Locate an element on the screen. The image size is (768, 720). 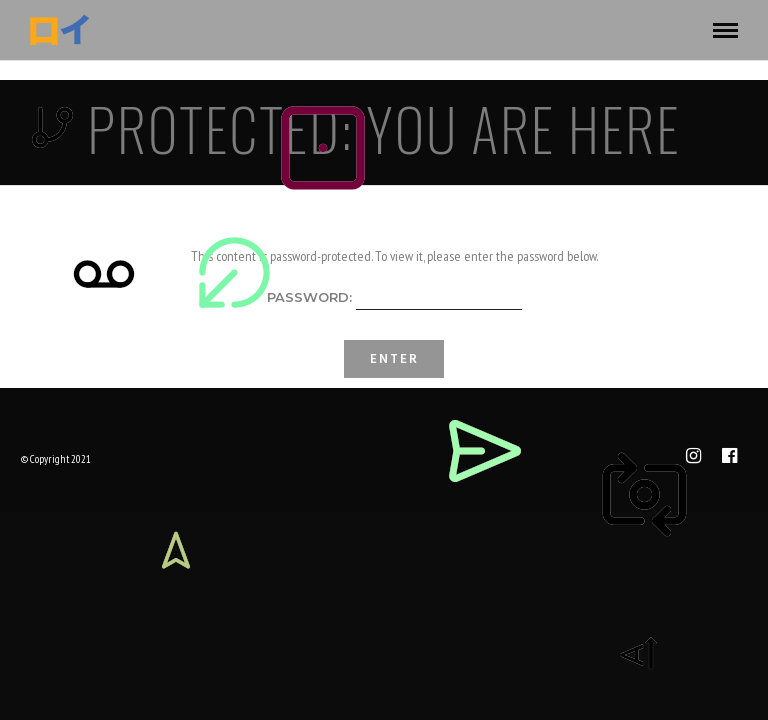
view or manage git branches is located at coordinates (52, 127).